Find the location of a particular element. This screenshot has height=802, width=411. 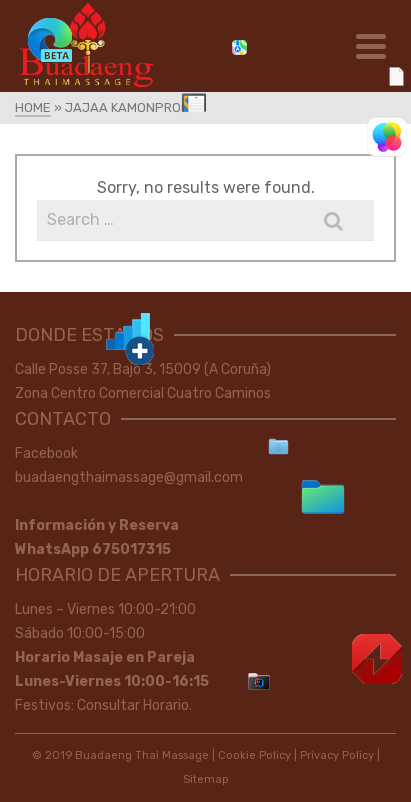

open Game Center to view achievements and leaderboards is located at coordinates (387, 137).